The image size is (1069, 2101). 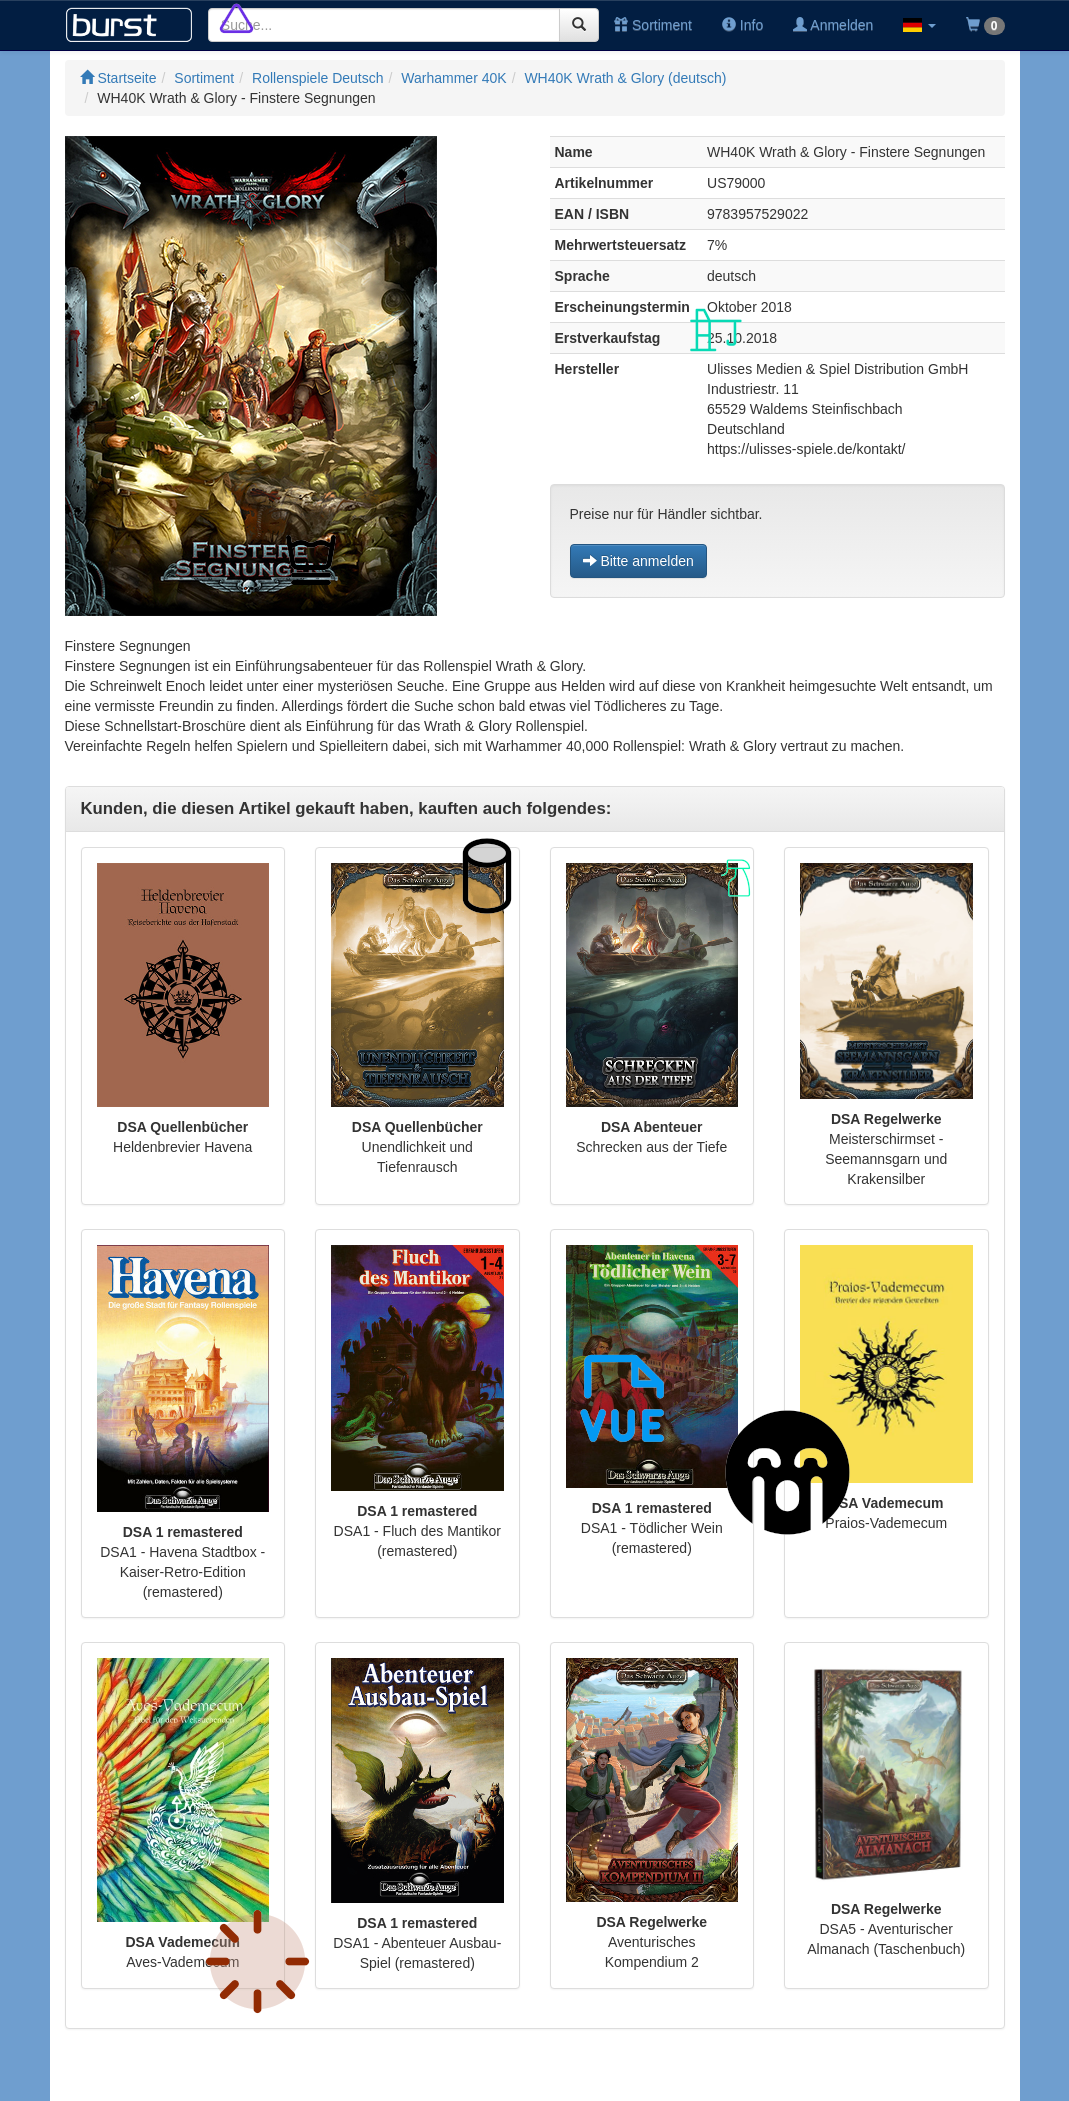 I want to click on indicates content is loading, so click(x=257, y=1961).